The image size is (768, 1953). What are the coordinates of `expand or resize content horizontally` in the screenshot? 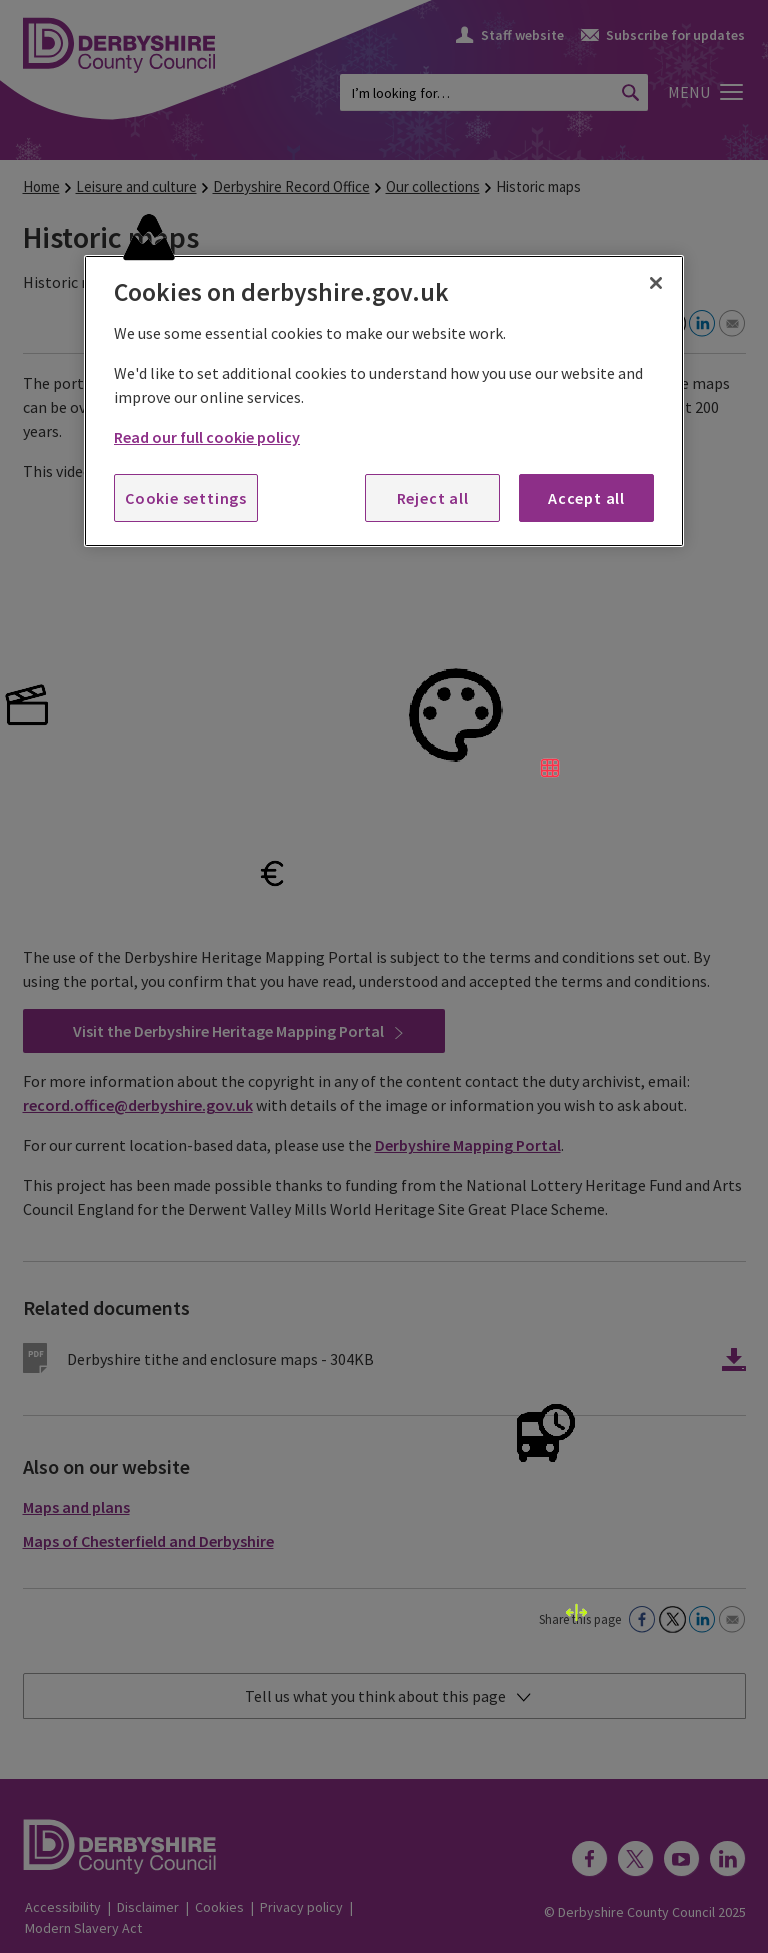 It's located at (576, 1612).